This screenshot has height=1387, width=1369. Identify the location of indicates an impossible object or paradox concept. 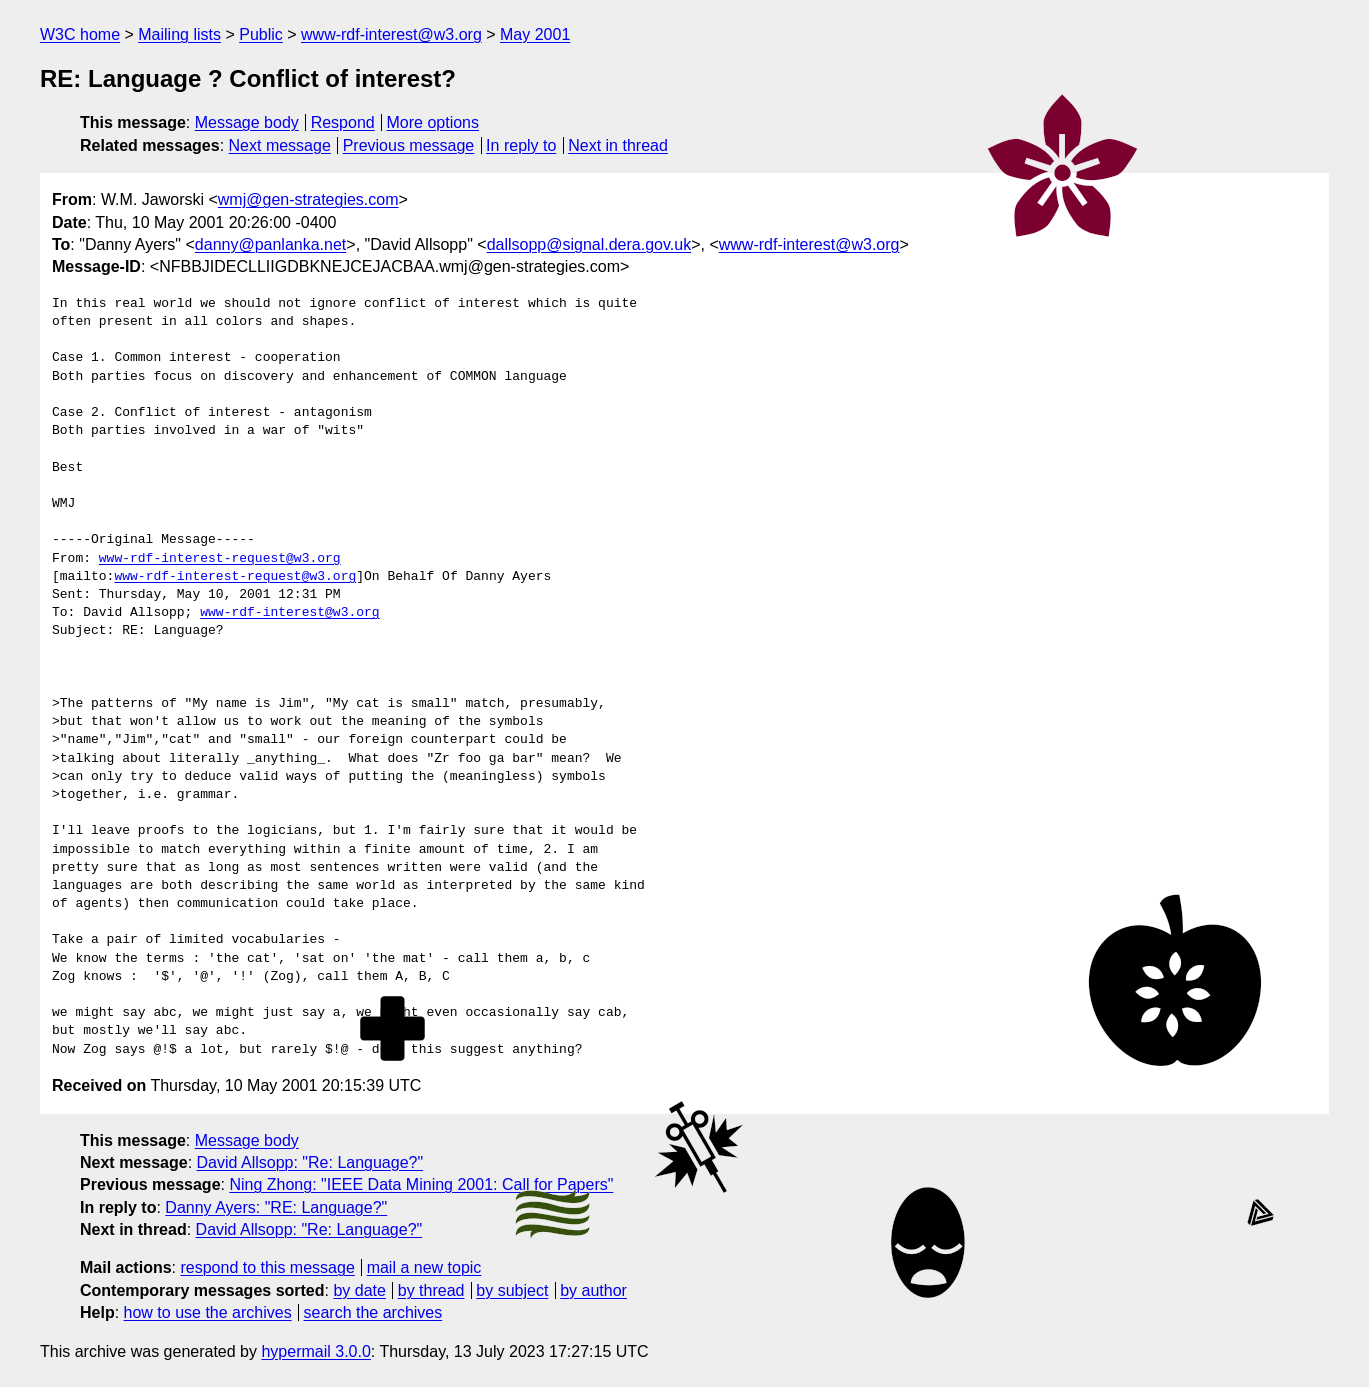
(1260, 1212).